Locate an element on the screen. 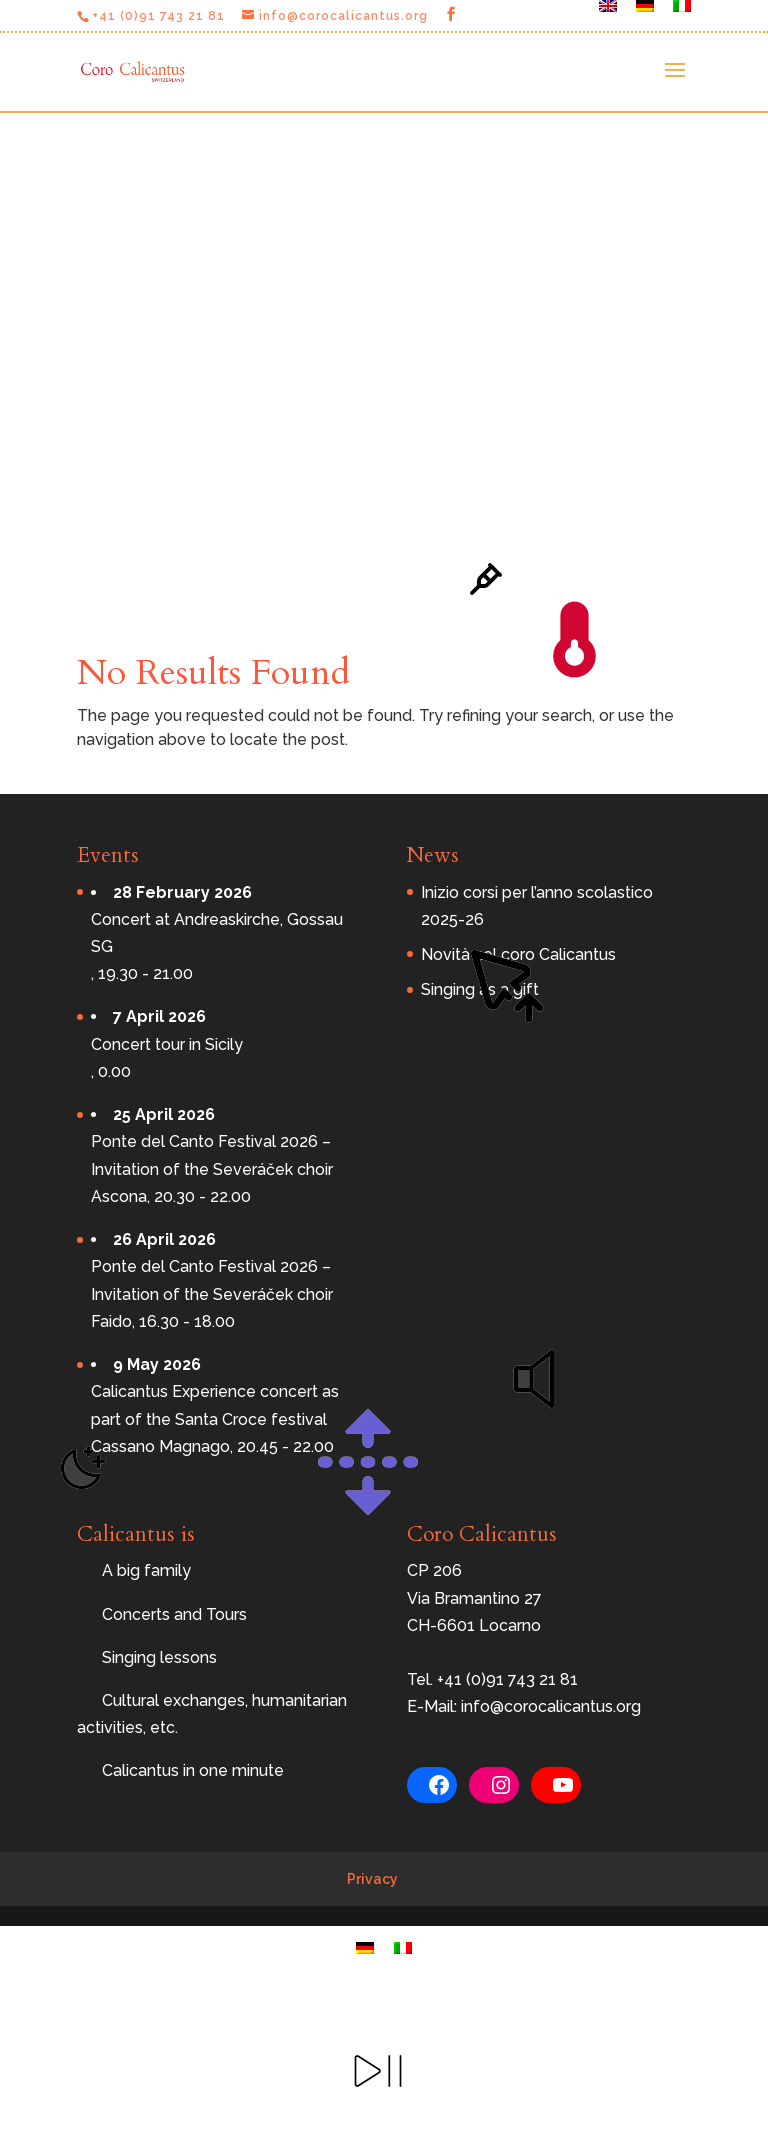  indicates low temperature reading is located at coordinates (574, 639).